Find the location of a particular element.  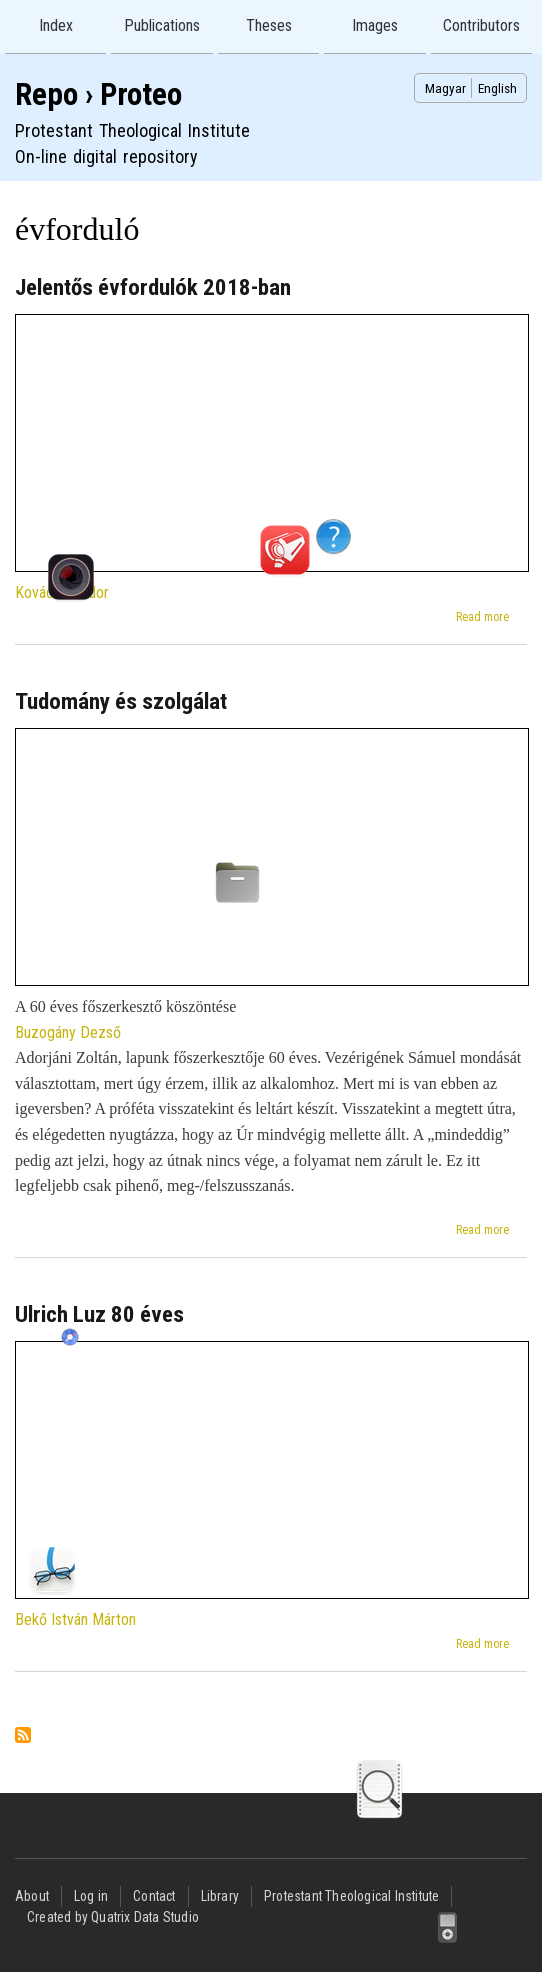

open camera controls app is located at coordinates (71, 577).